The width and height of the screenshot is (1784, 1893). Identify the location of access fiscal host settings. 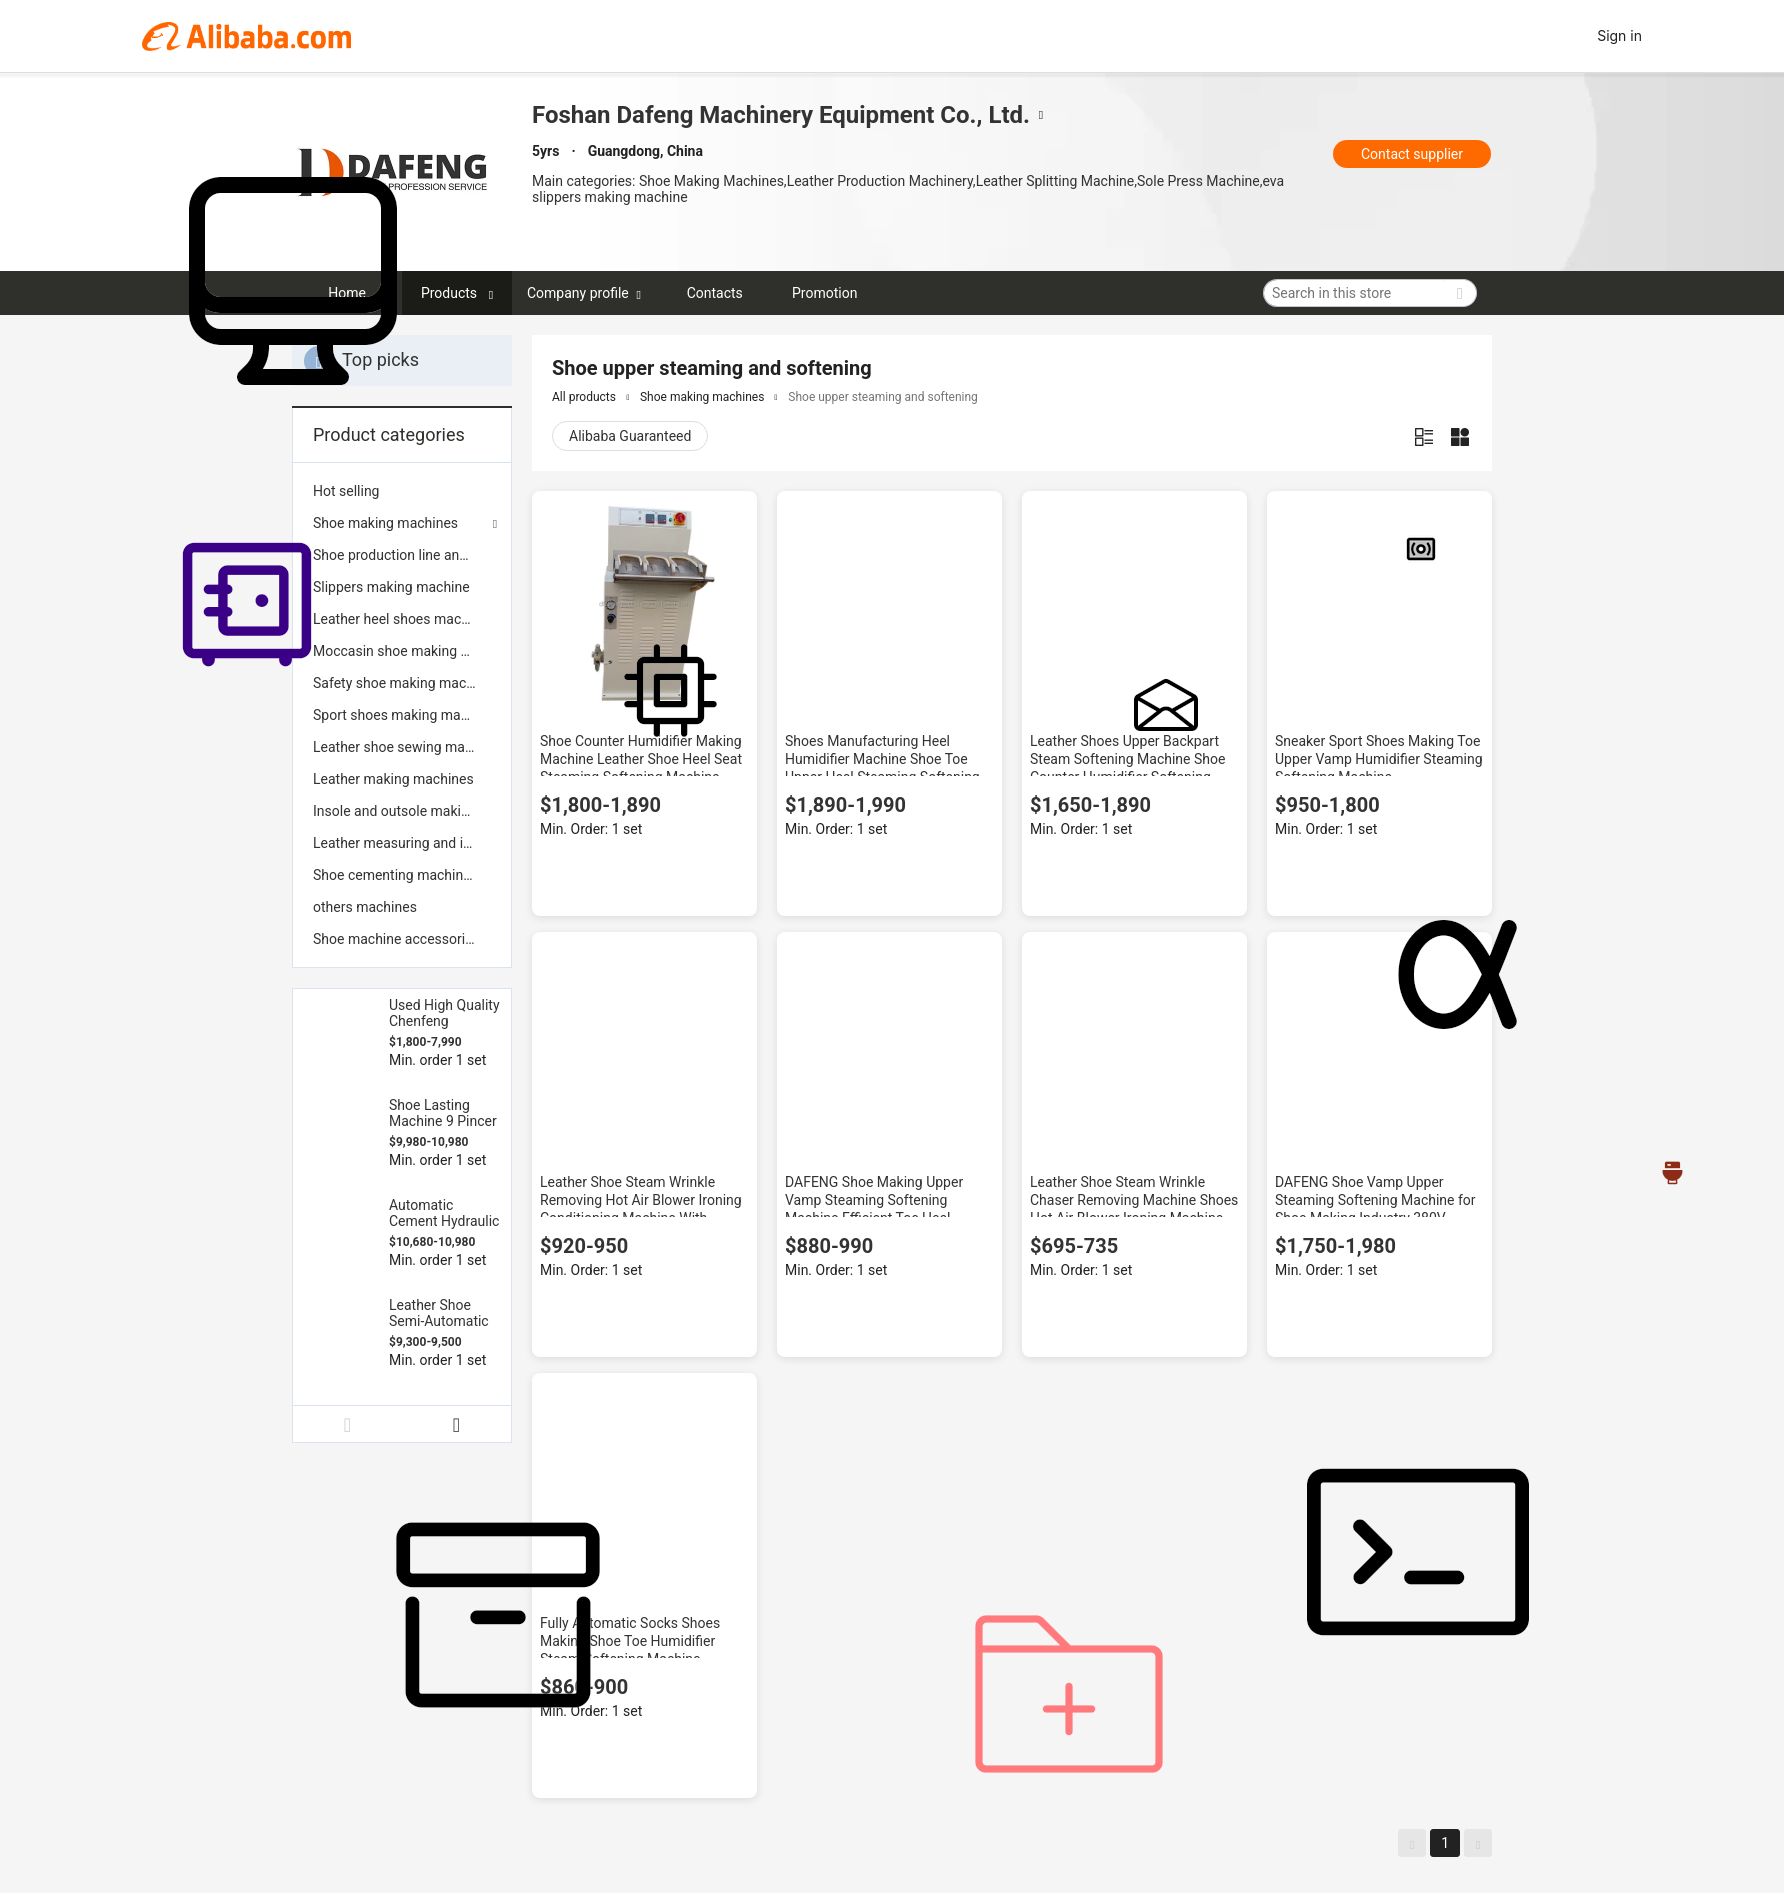
(247, 607).